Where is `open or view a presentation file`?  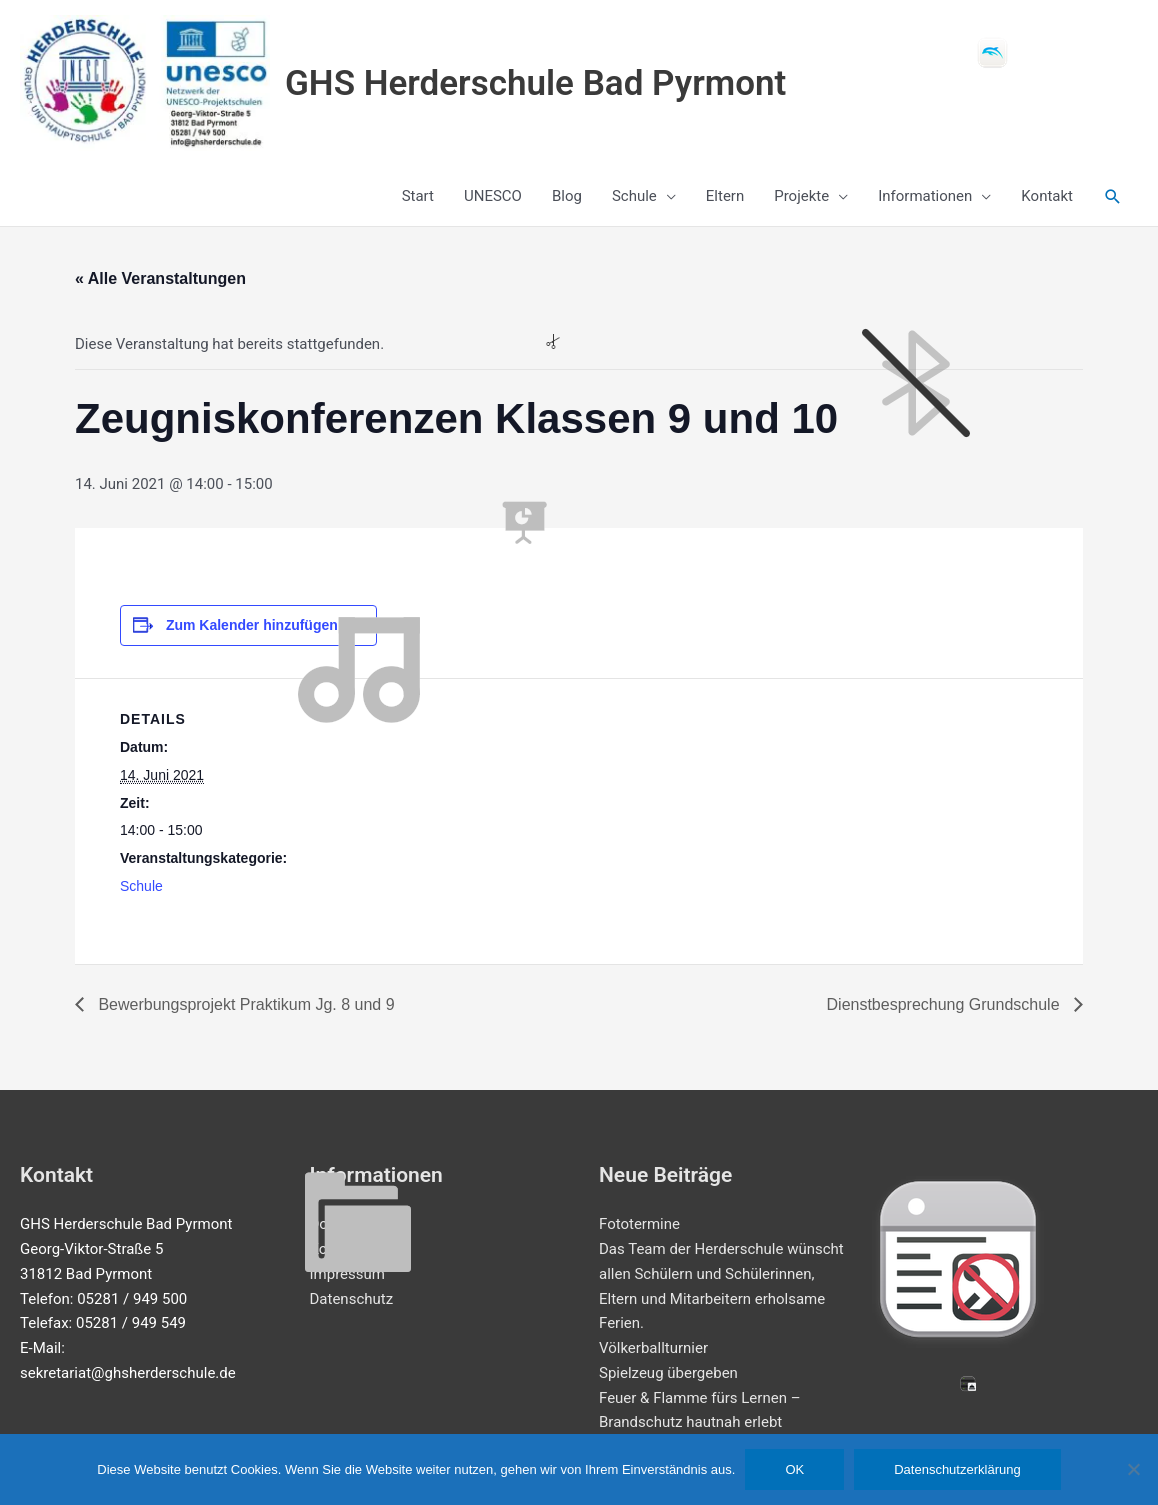
open or view a presentation file is located at coordinates (525, 521).